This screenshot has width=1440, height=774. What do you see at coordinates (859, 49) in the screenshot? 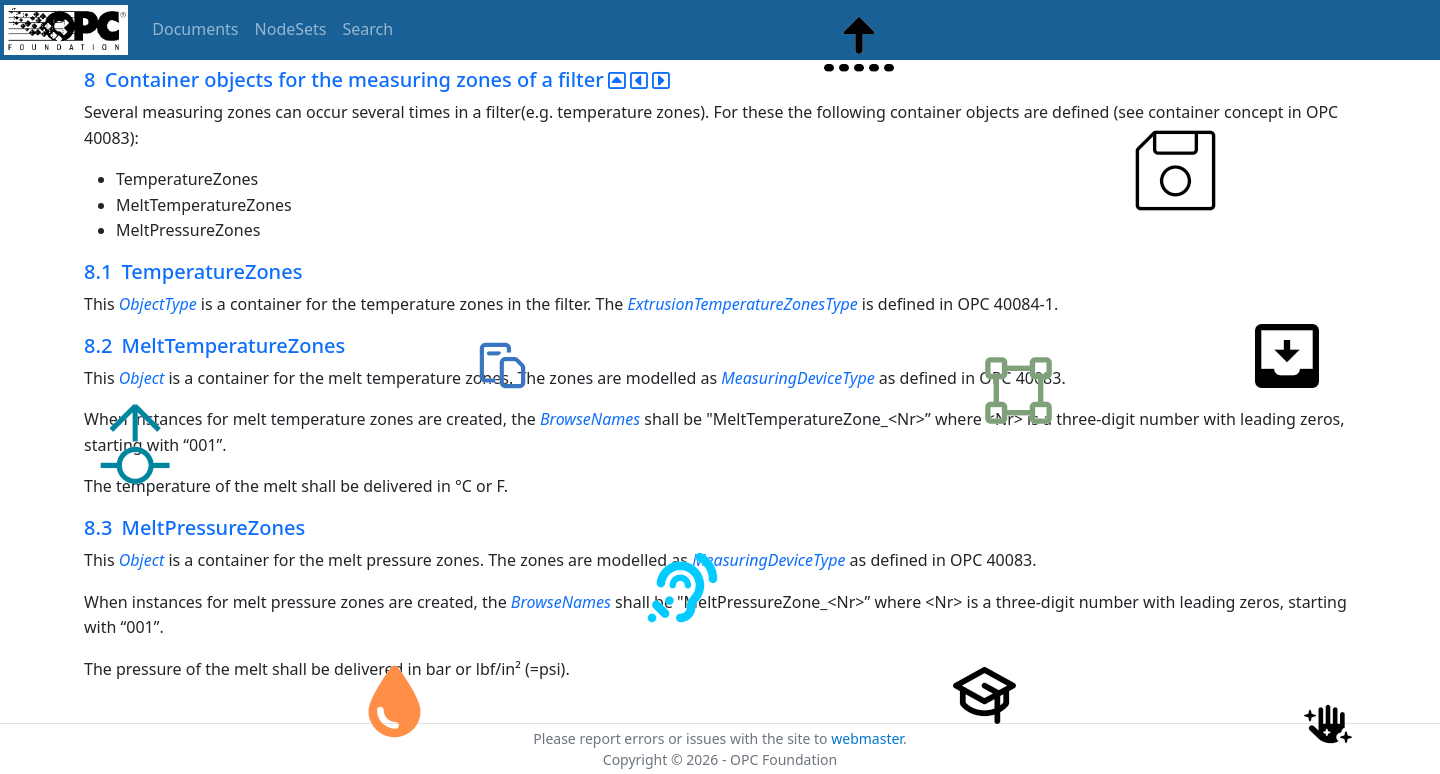
I see `collapse content upward` at bounding box center [859, 49].